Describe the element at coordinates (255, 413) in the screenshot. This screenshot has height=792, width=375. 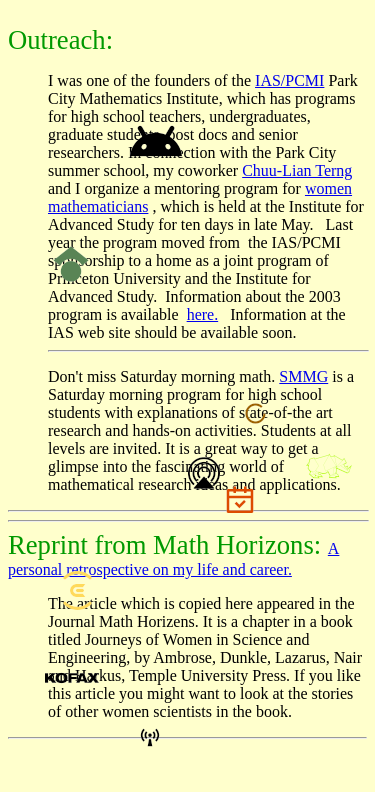
I see `indicates content is loading` at that location.